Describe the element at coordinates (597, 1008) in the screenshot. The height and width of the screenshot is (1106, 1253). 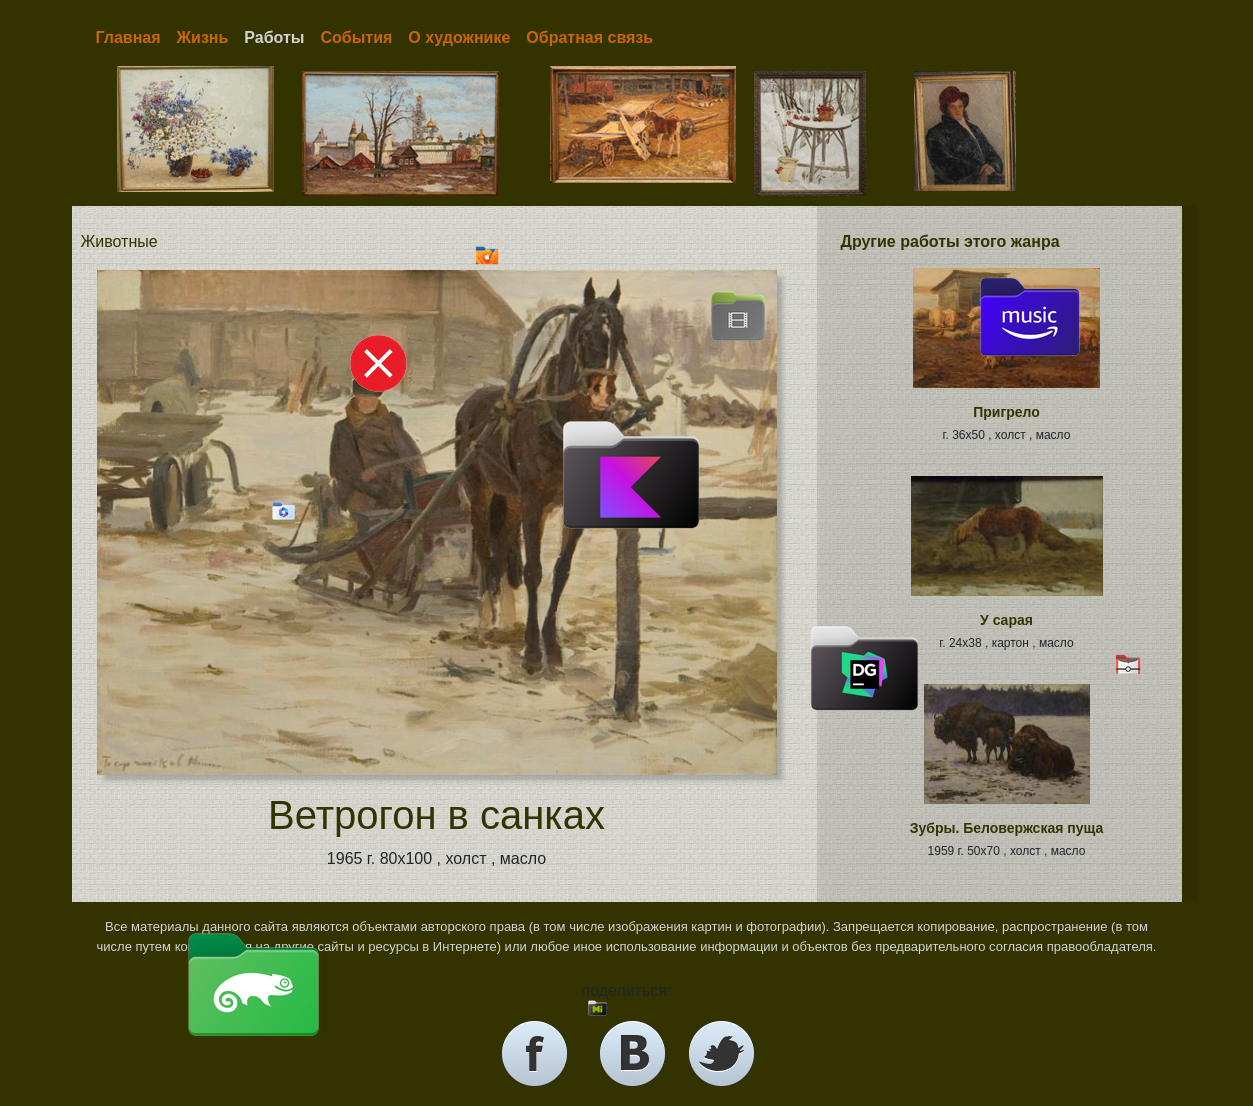
I see `open misskey files folder` at that location.